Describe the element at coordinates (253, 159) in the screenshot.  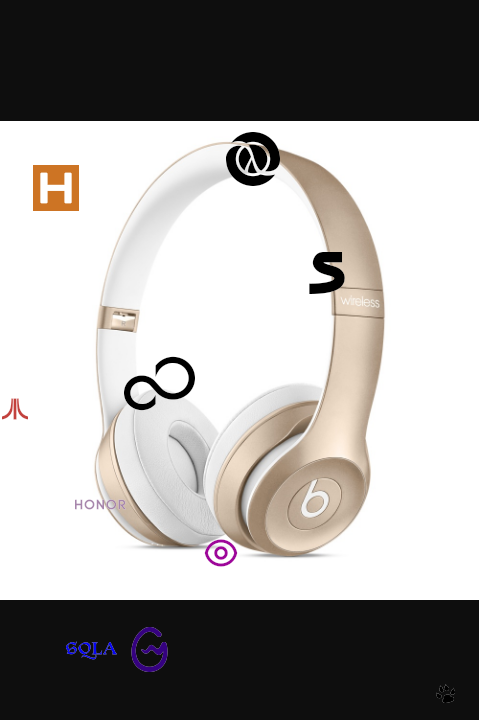
I see `clojure programming language logo` at that location.